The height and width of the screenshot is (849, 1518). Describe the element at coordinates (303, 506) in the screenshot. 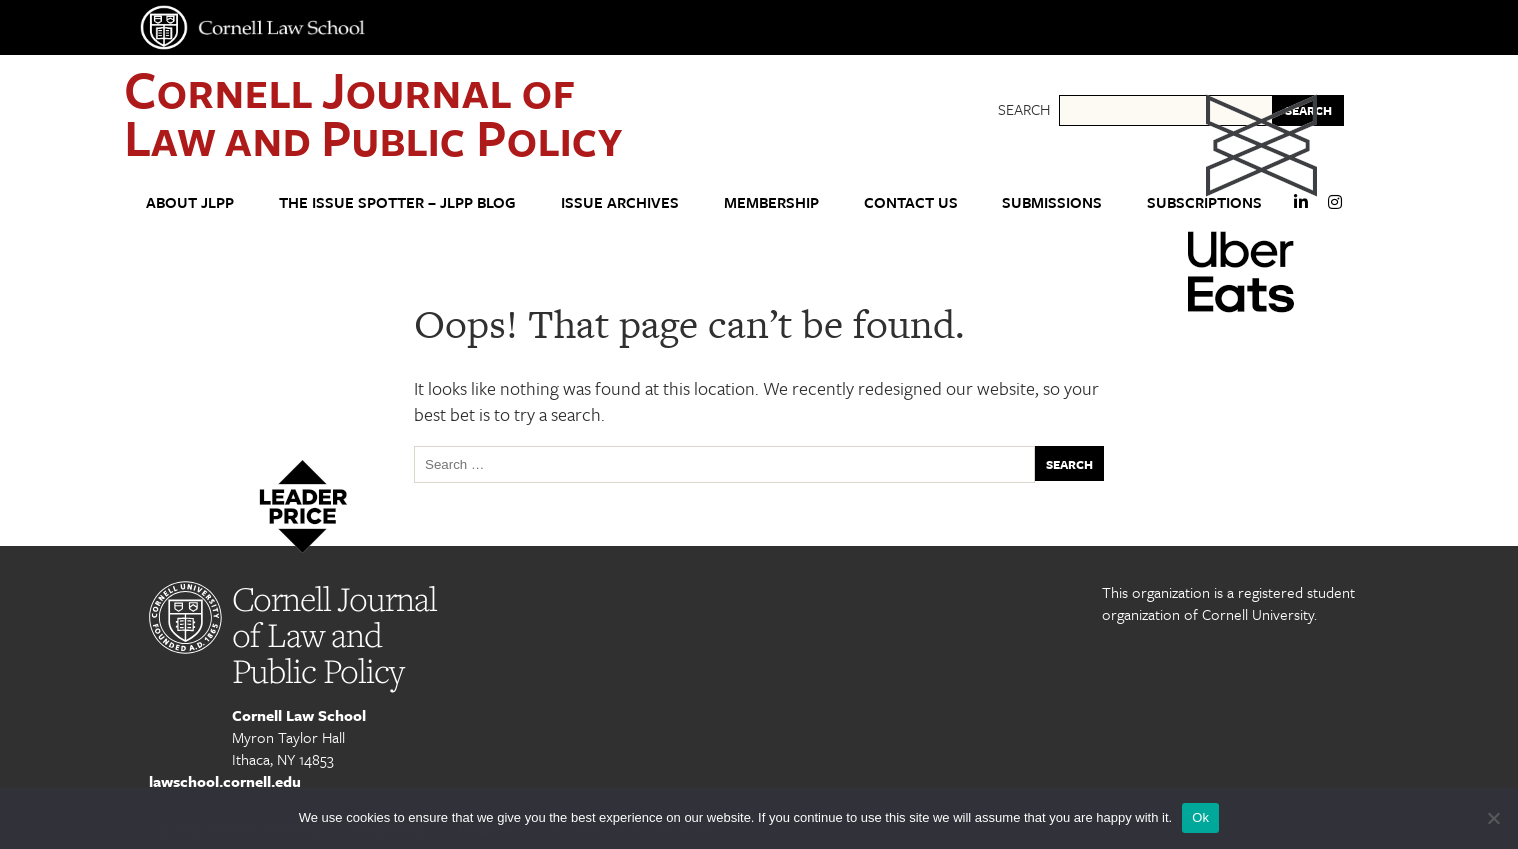

I see `leader price brand logo` at that location.